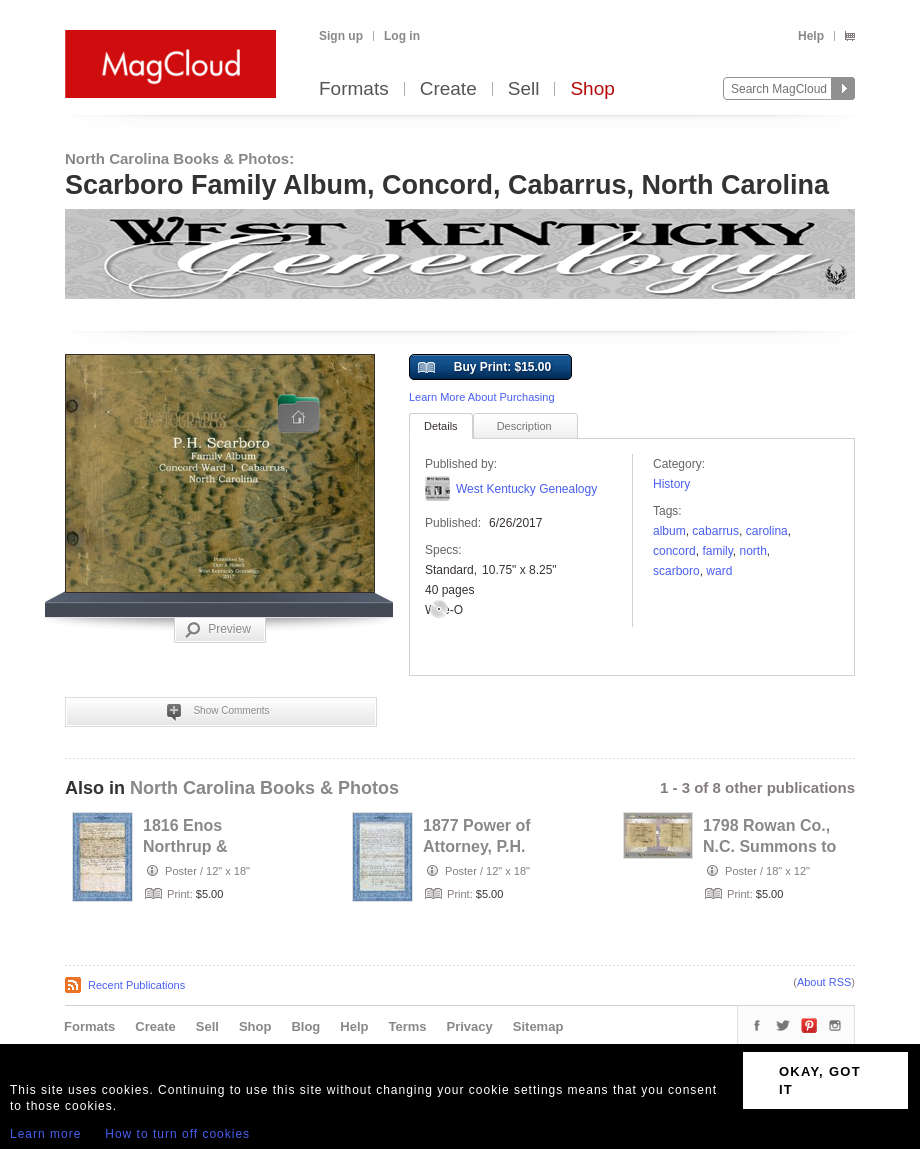  What do you see at coordinates (298, 413) in the screenshot?
I see `open your home folder` at bounding box center [298, 413].